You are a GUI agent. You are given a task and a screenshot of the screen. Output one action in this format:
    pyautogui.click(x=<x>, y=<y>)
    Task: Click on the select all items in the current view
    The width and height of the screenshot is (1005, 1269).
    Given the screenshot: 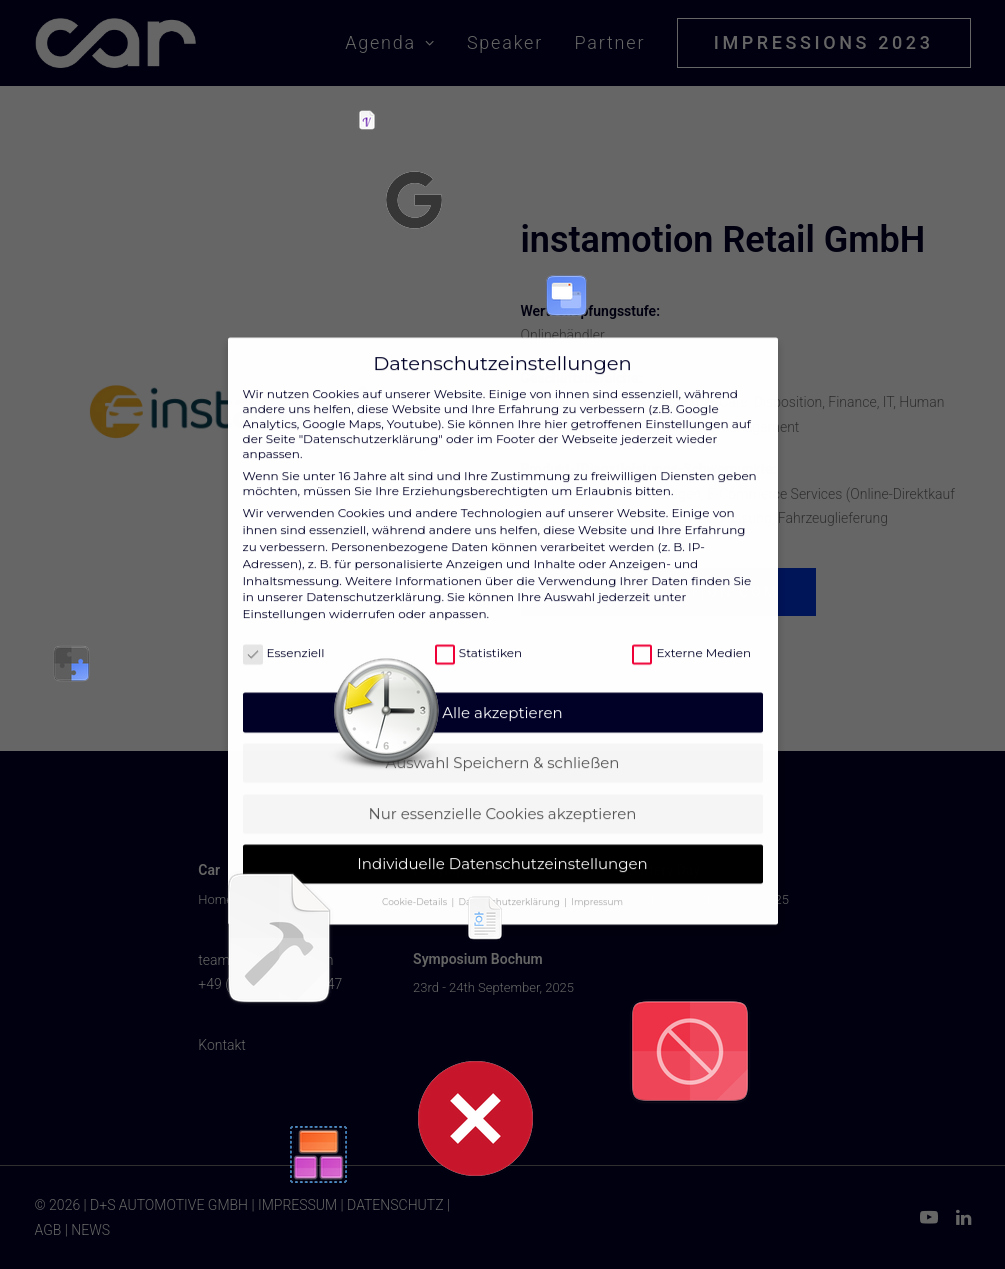 What is the action you would take?
    pyautogui.click(x=318, y=1154)
    